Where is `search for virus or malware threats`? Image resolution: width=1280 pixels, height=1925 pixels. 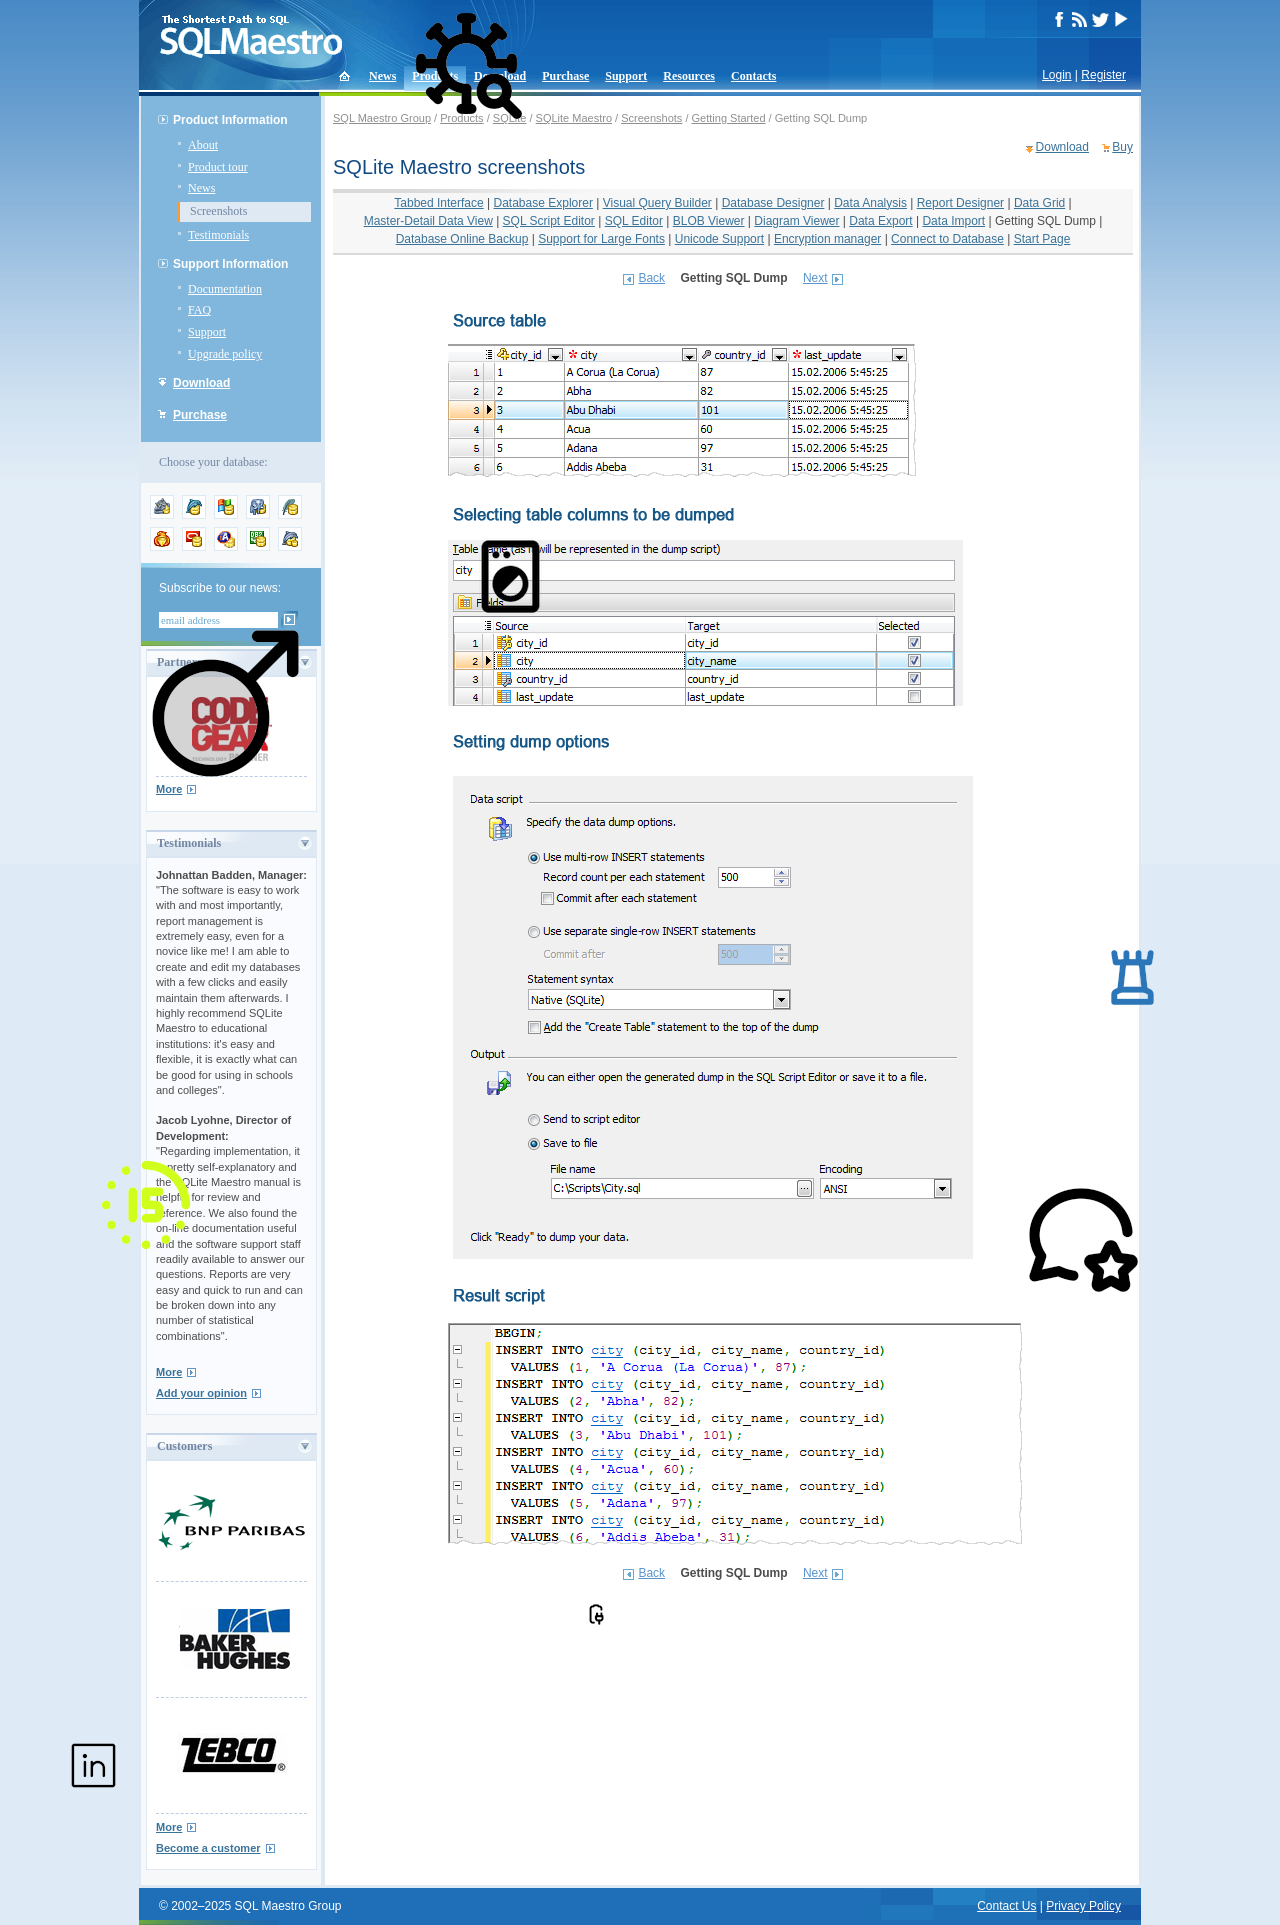 search for virus or malware threats is located at coordinates (466, 63).